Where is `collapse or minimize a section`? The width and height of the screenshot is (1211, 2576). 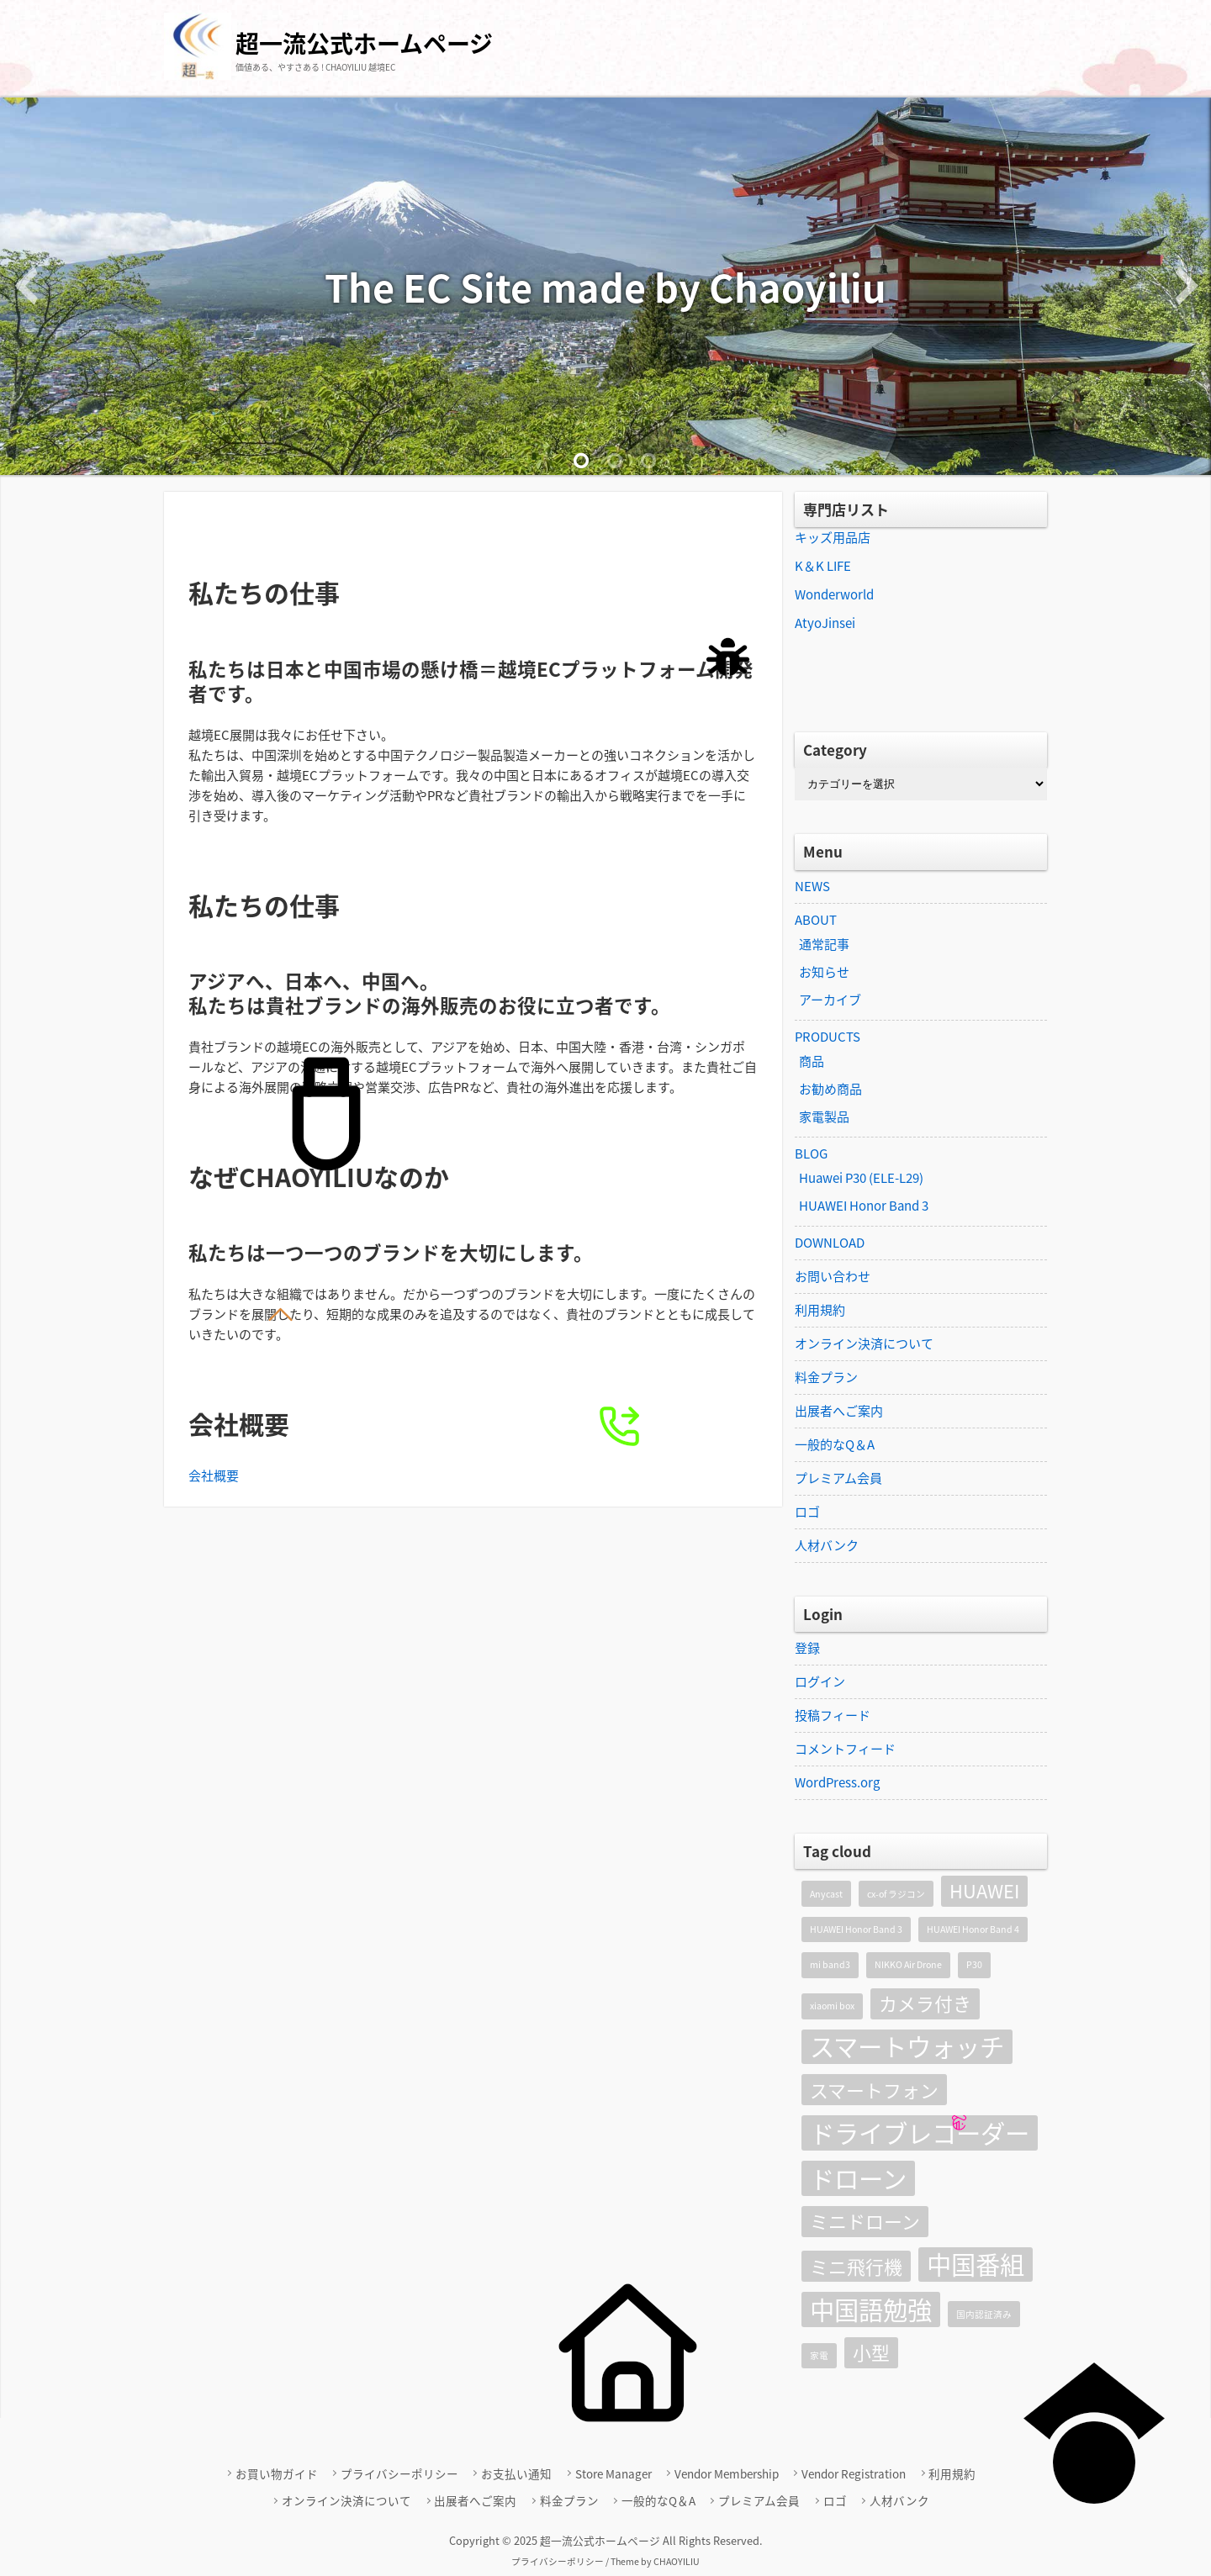 collapse or minimize a section is located at coordinates (280, 1314).